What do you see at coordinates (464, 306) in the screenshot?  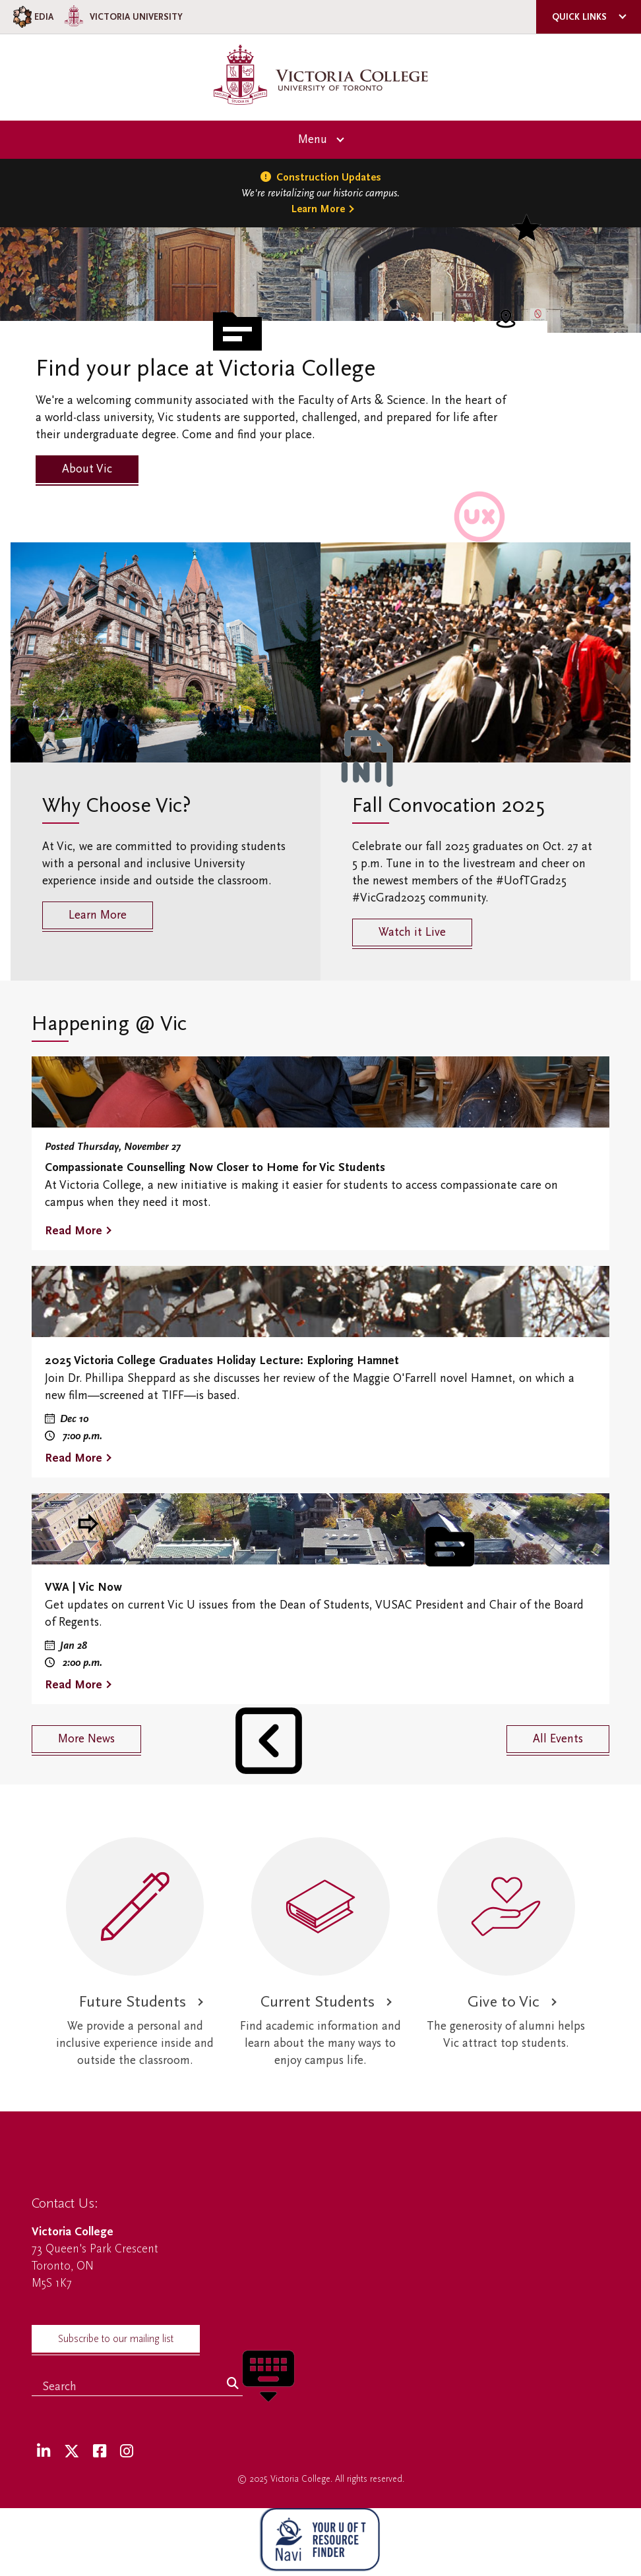 I see `browse furniture or seating options` at bounding box center [464, 306].